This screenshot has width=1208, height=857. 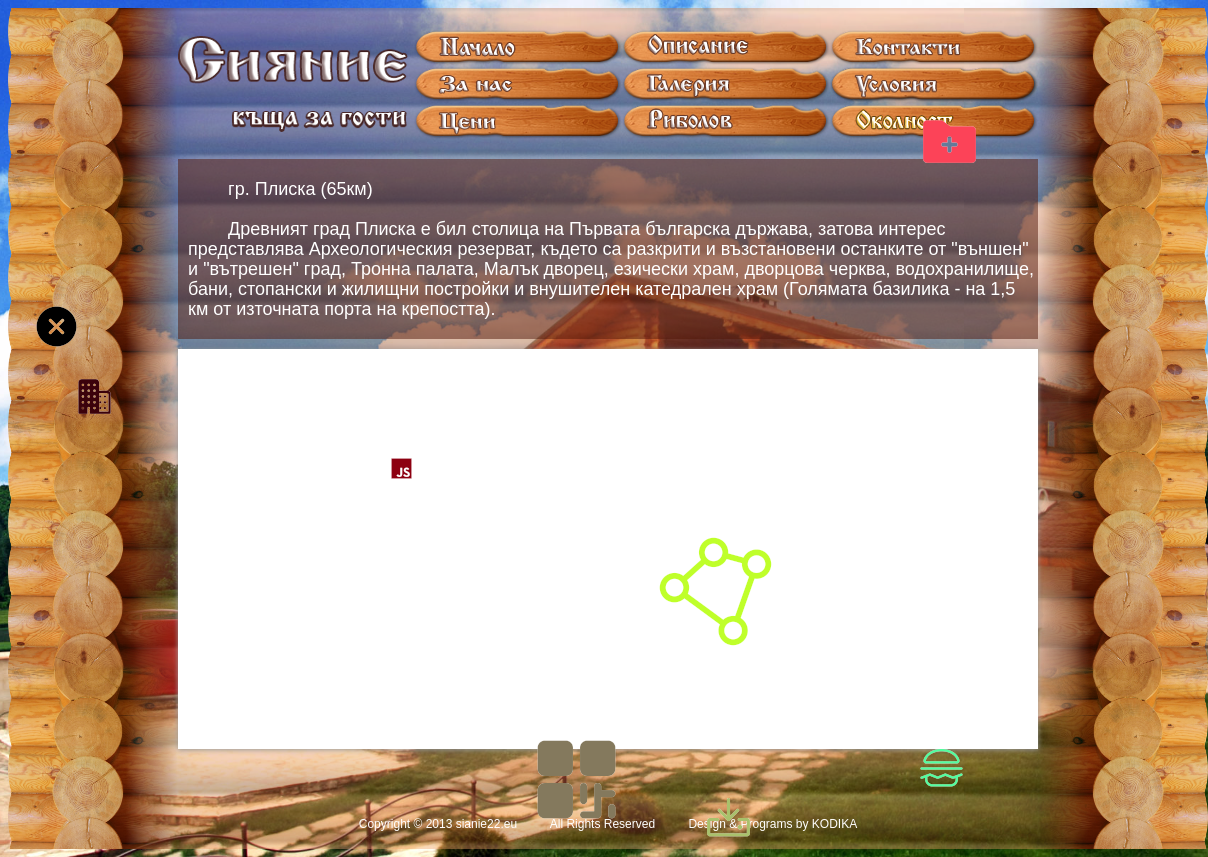 What do you see at coordinates (949, 140) in the screenshot?
I see `create a new folder` at bounding box center [949, 140].